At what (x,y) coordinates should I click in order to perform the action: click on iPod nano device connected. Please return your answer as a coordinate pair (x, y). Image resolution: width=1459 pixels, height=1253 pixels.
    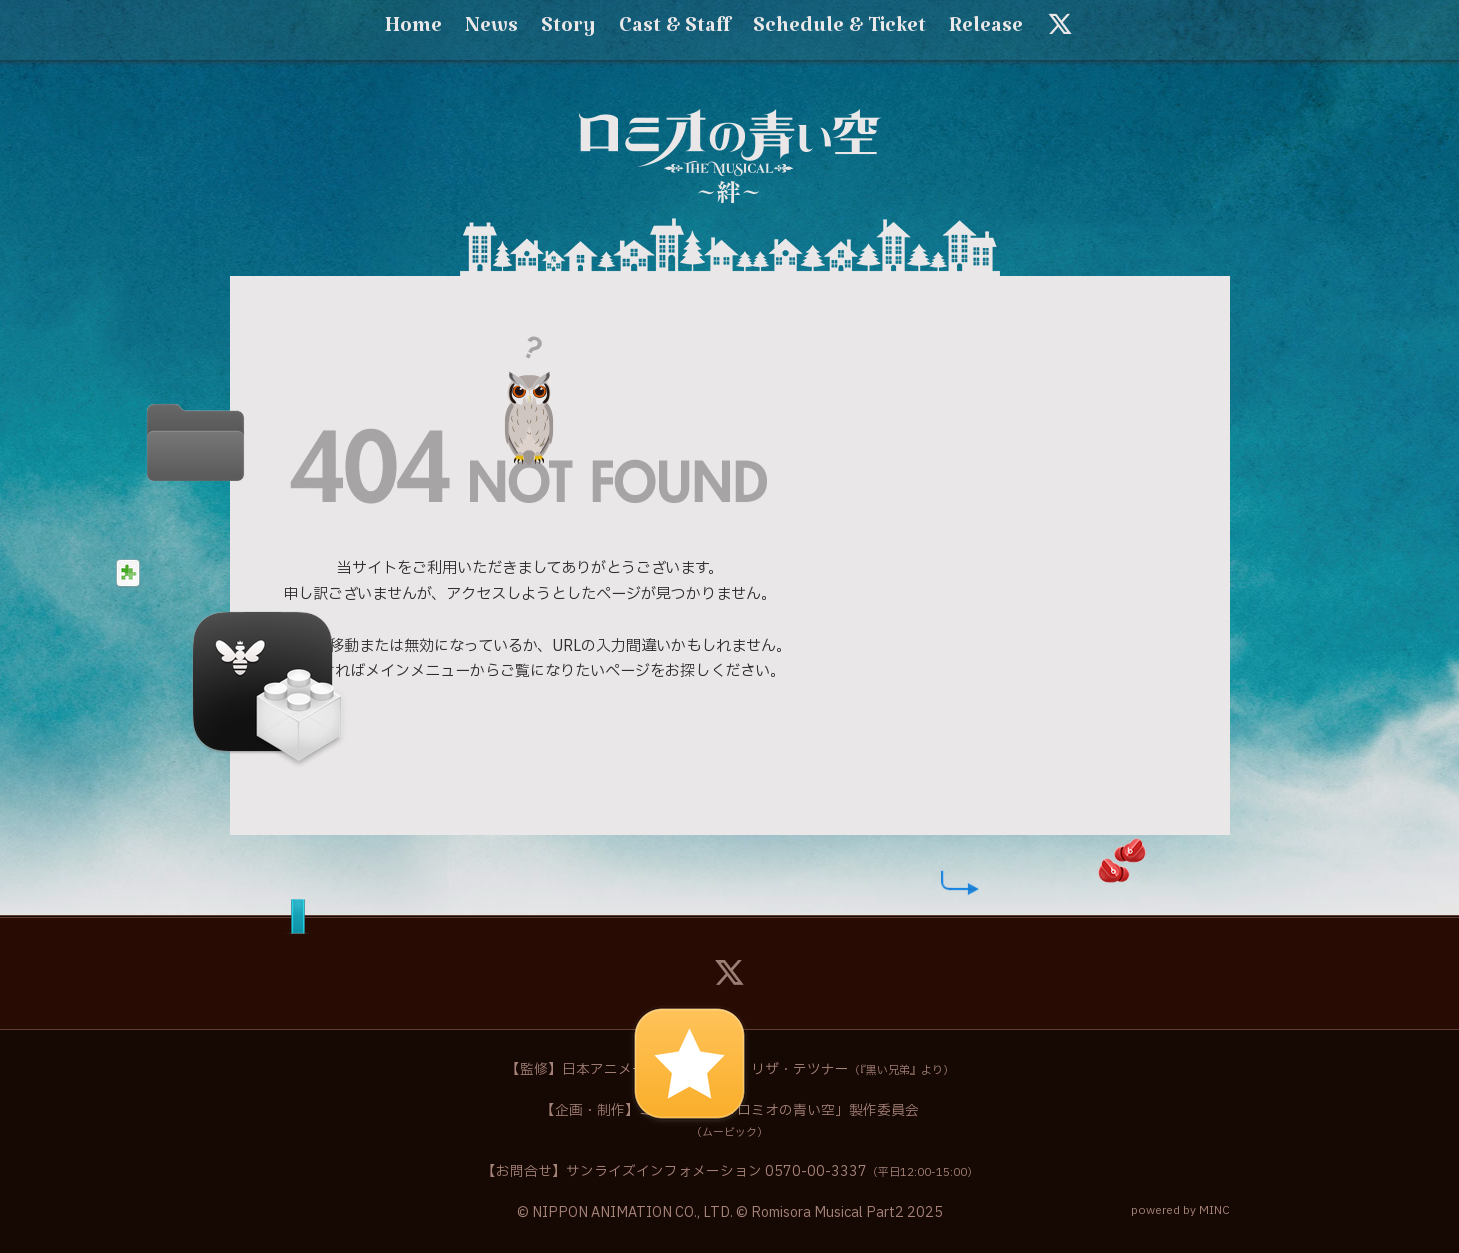
    Looking at the image, I should click on (298, 917).